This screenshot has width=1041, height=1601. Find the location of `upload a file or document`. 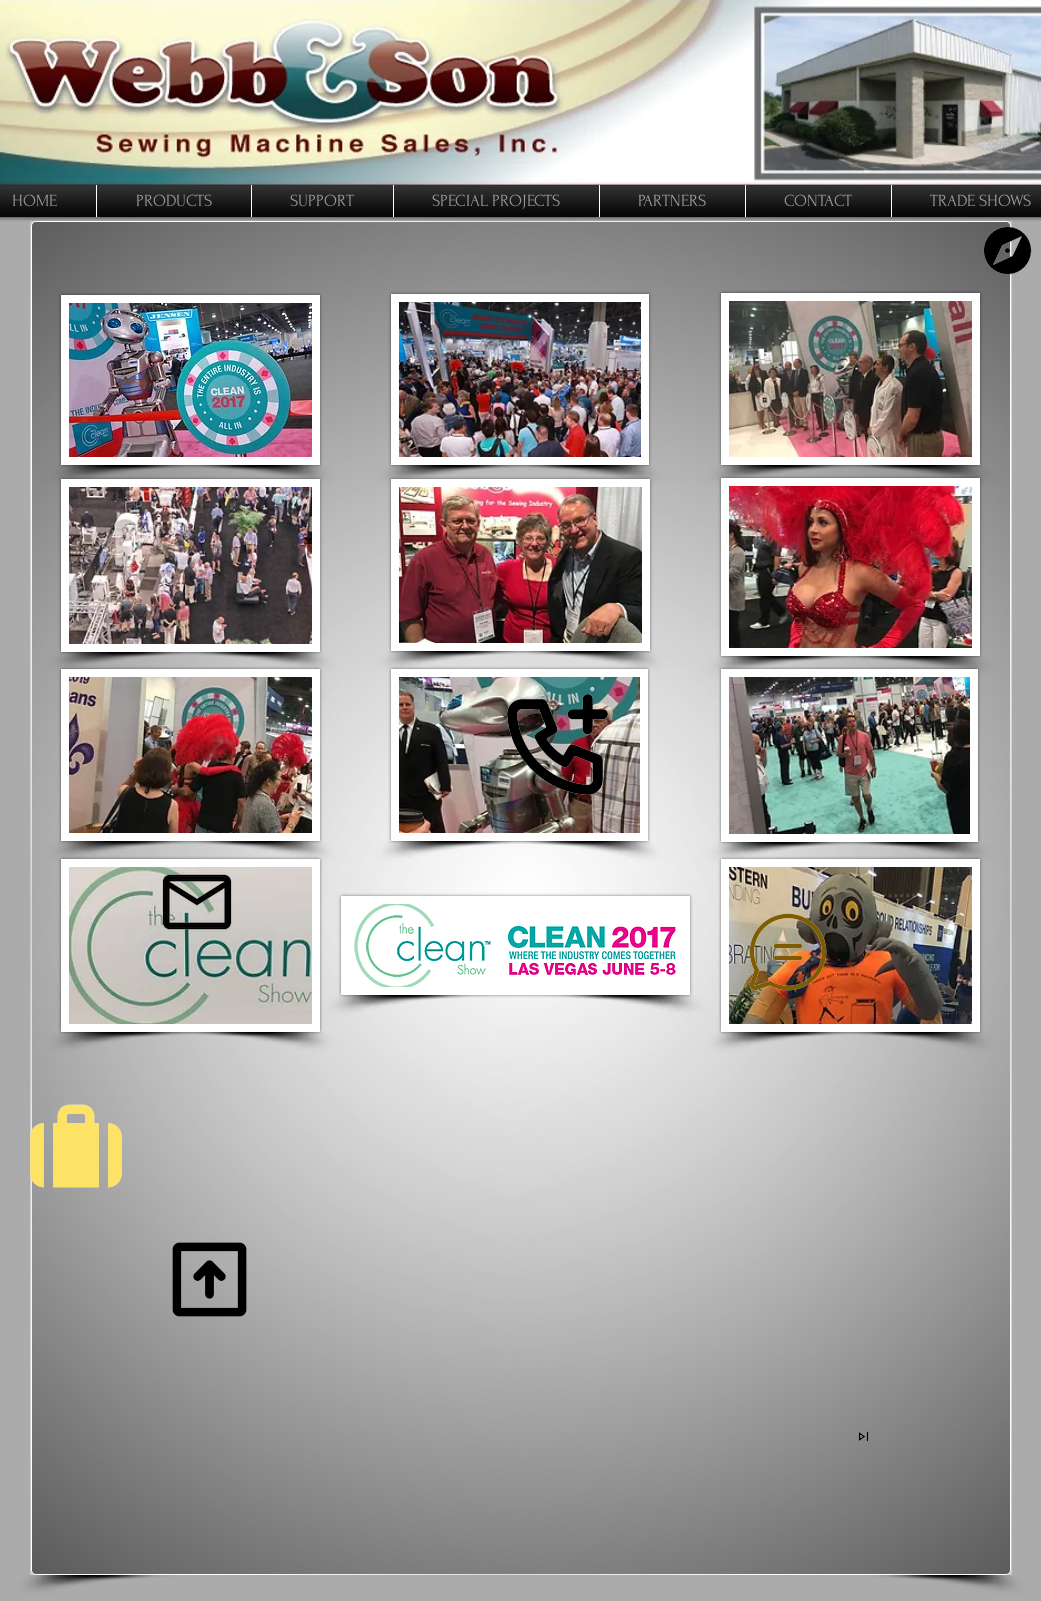

upload a file or document is located at coordinates (209, 1279).